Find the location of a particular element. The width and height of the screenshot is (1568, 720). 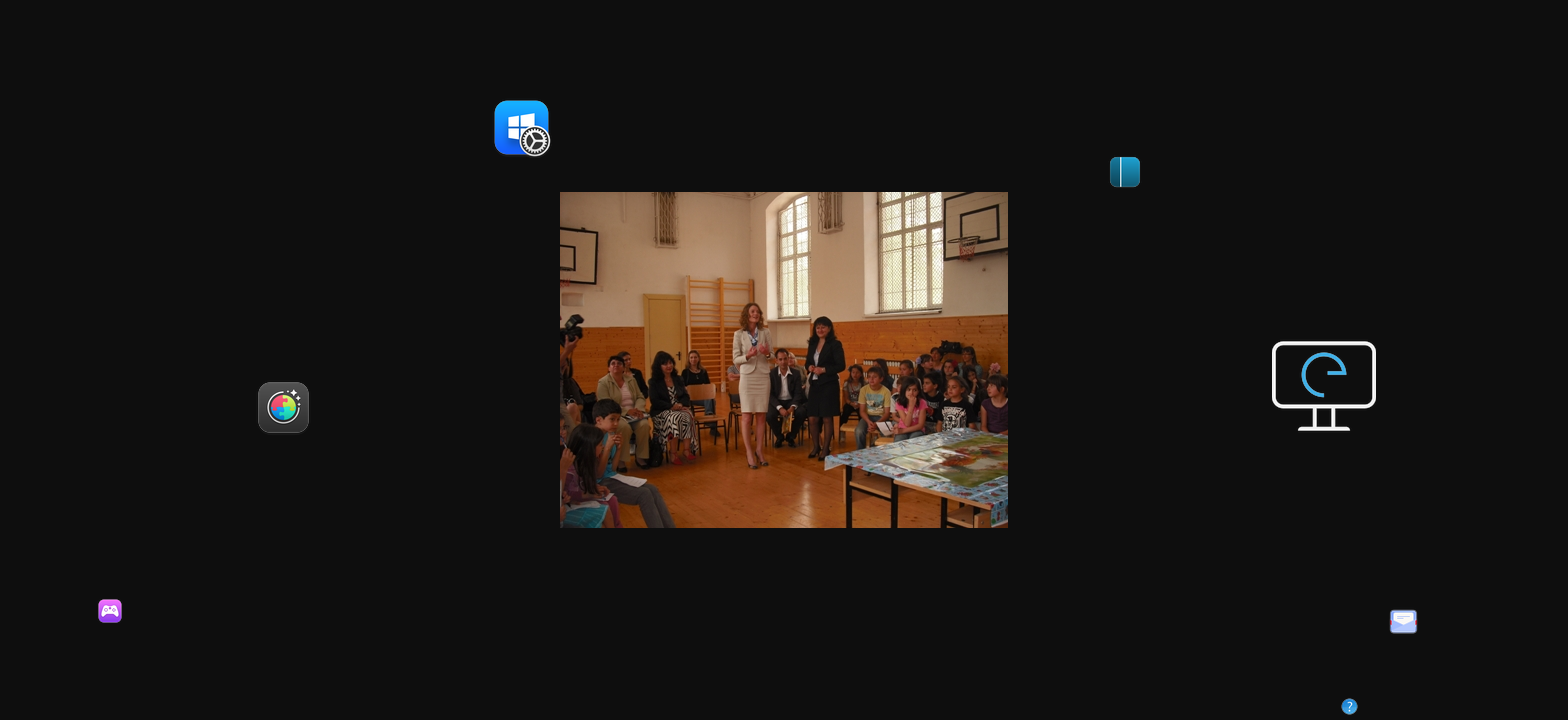

open wine configuration settings is located at coordinates (521, 127).